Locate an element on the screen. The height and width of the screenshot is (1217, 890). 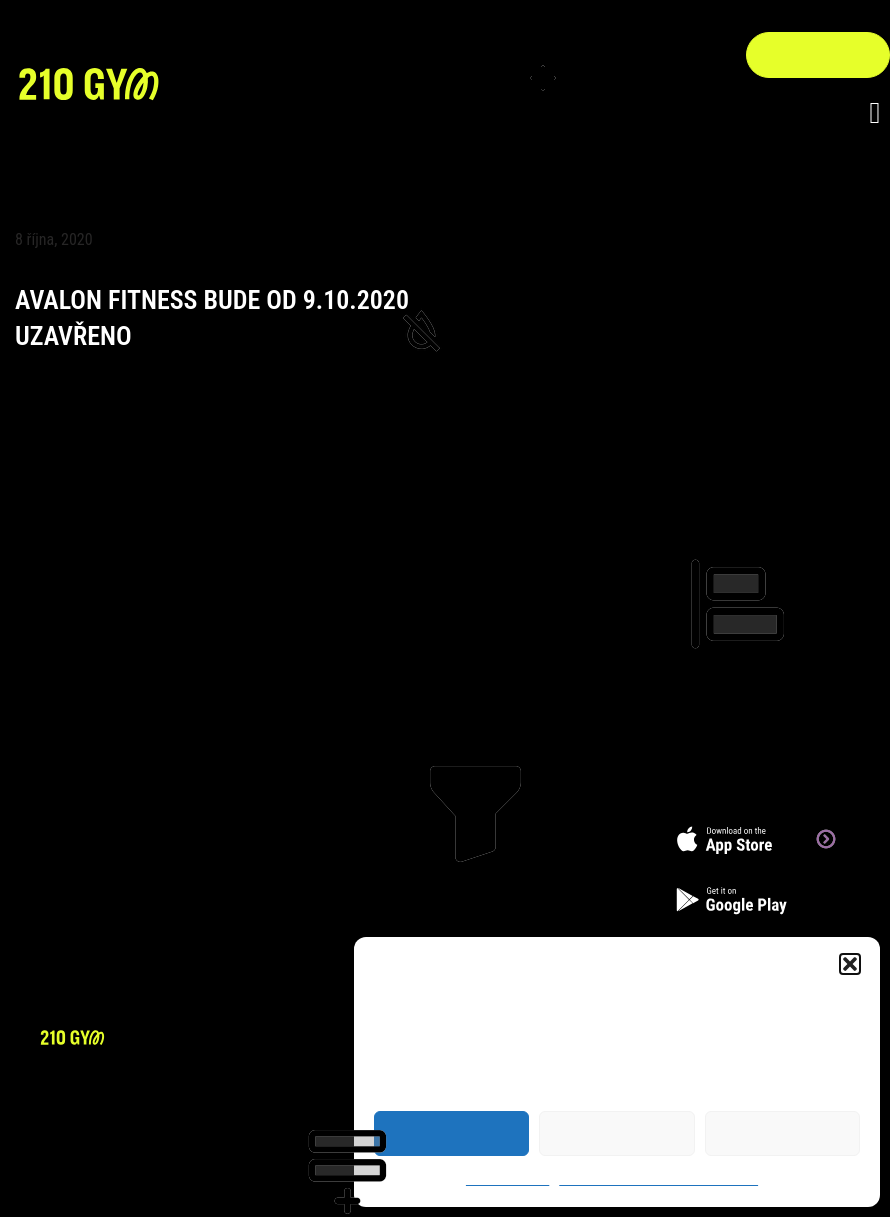
add a new item is located at coordinates (543, 78).